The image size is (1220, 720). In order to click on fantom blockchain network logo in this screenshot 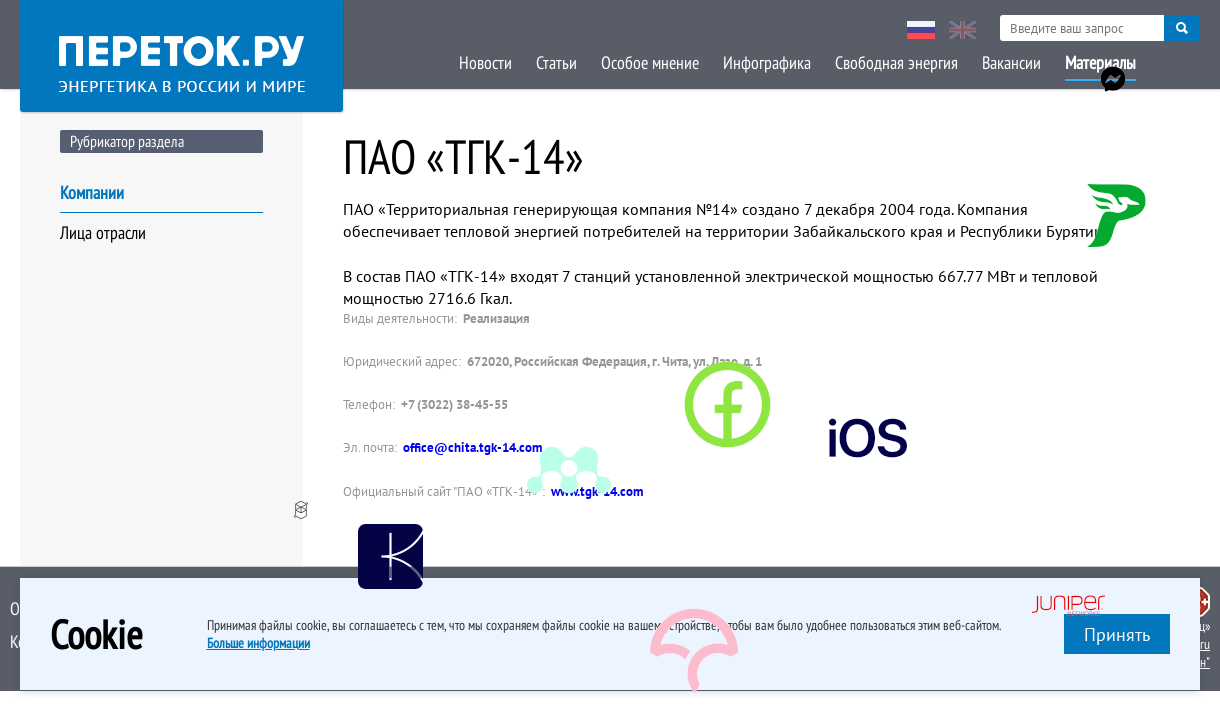, I will do `click(301, 510)`.